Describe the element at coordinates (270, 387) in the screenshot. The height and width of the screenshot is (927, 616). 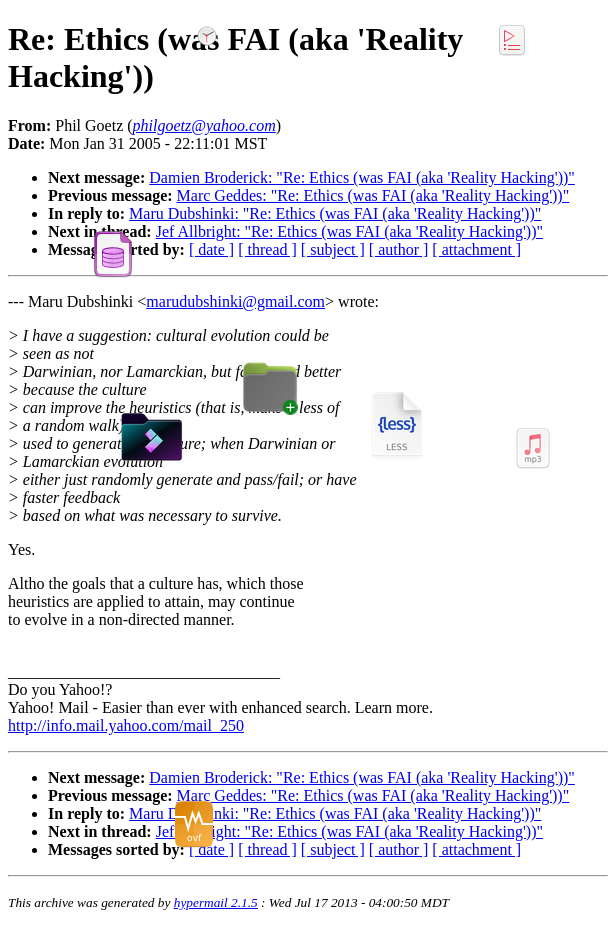
I see `create a new folder` at that location.